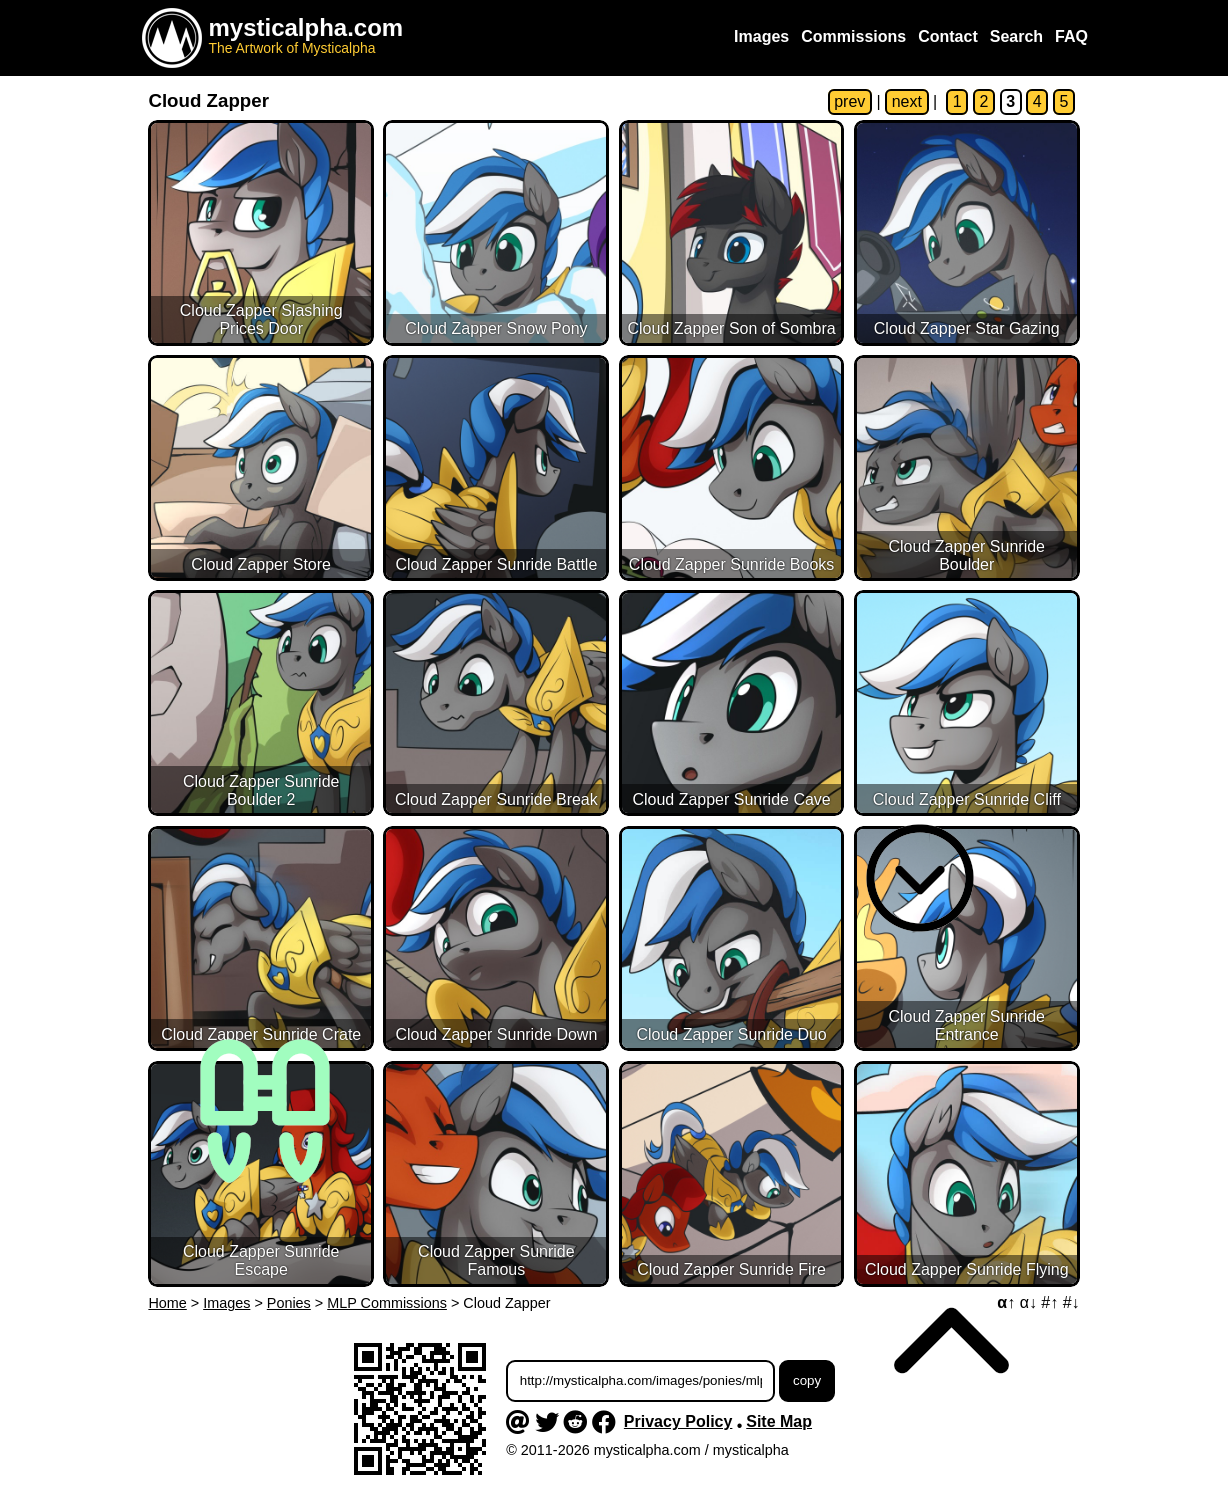  I want to click on access jetpack or boost feature, so click(265, 1111).